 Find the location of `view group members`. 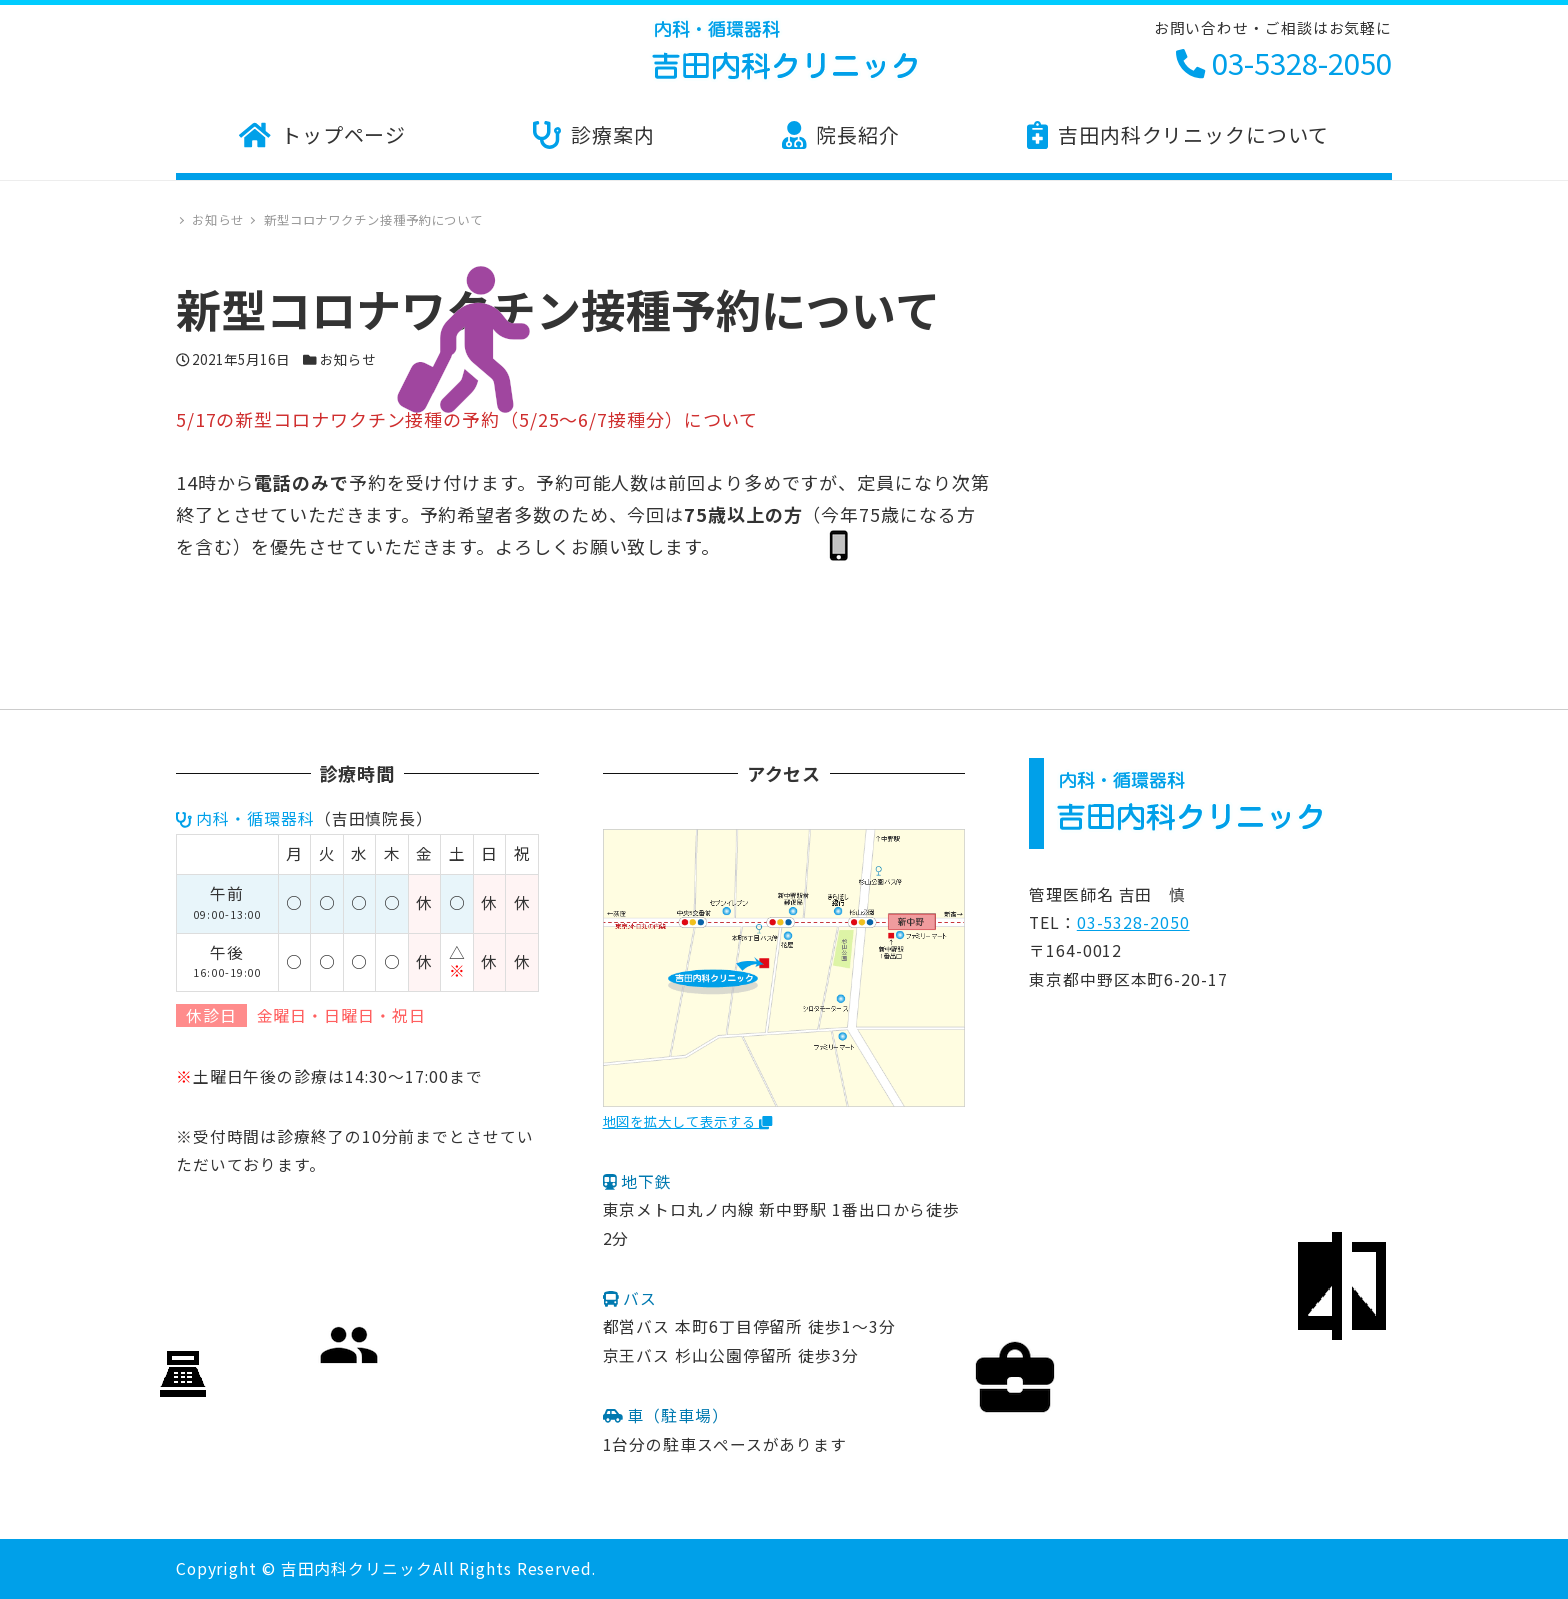

view group members is located at coordinates (349, 1345).